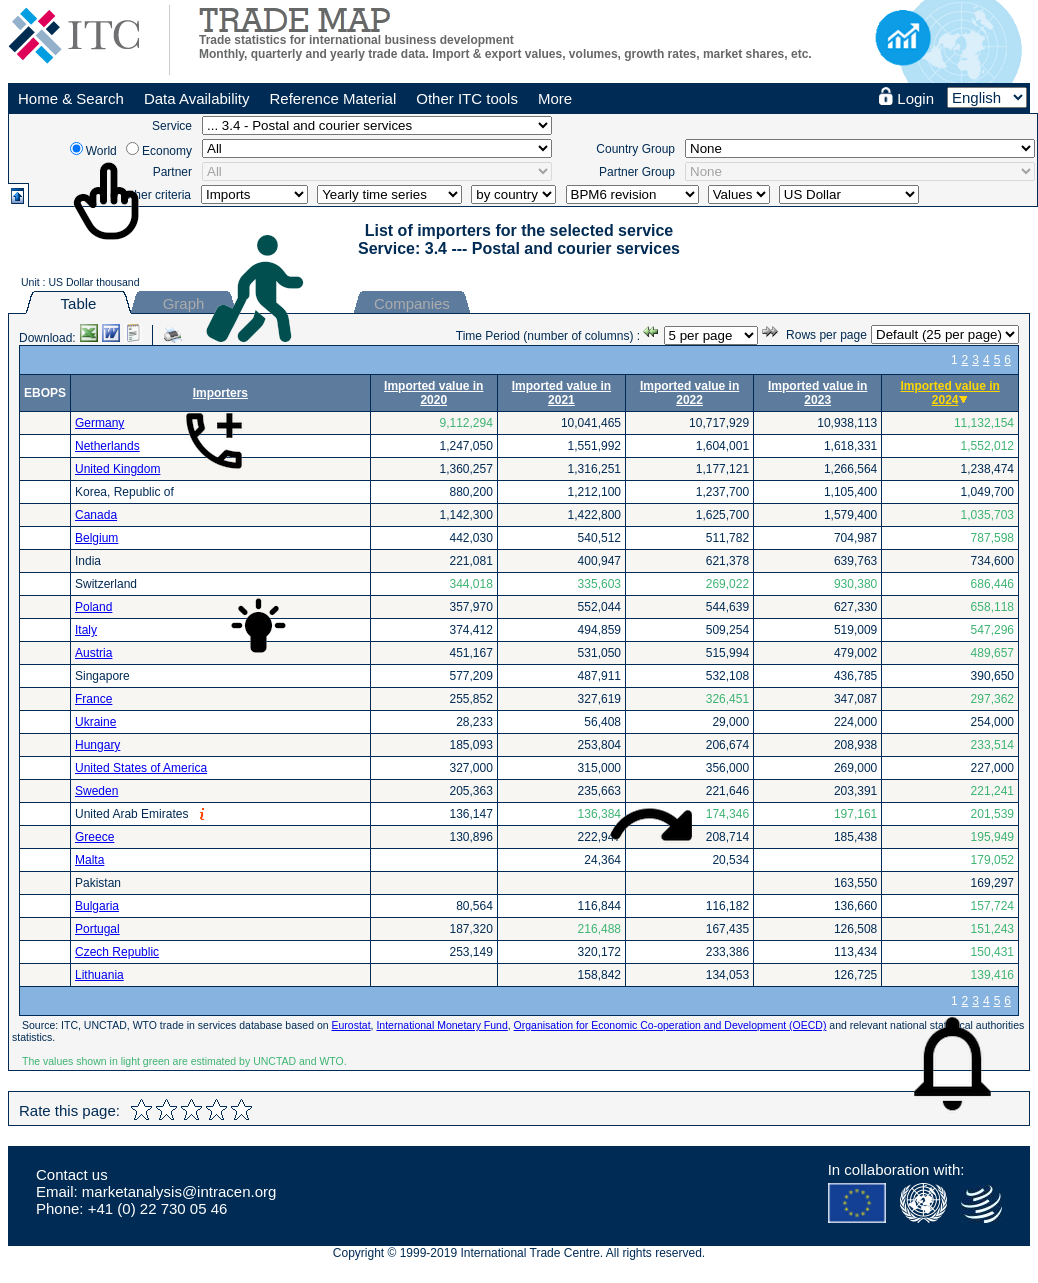  I want to click on send an offensive gesture or reaction, so click(107, 201).